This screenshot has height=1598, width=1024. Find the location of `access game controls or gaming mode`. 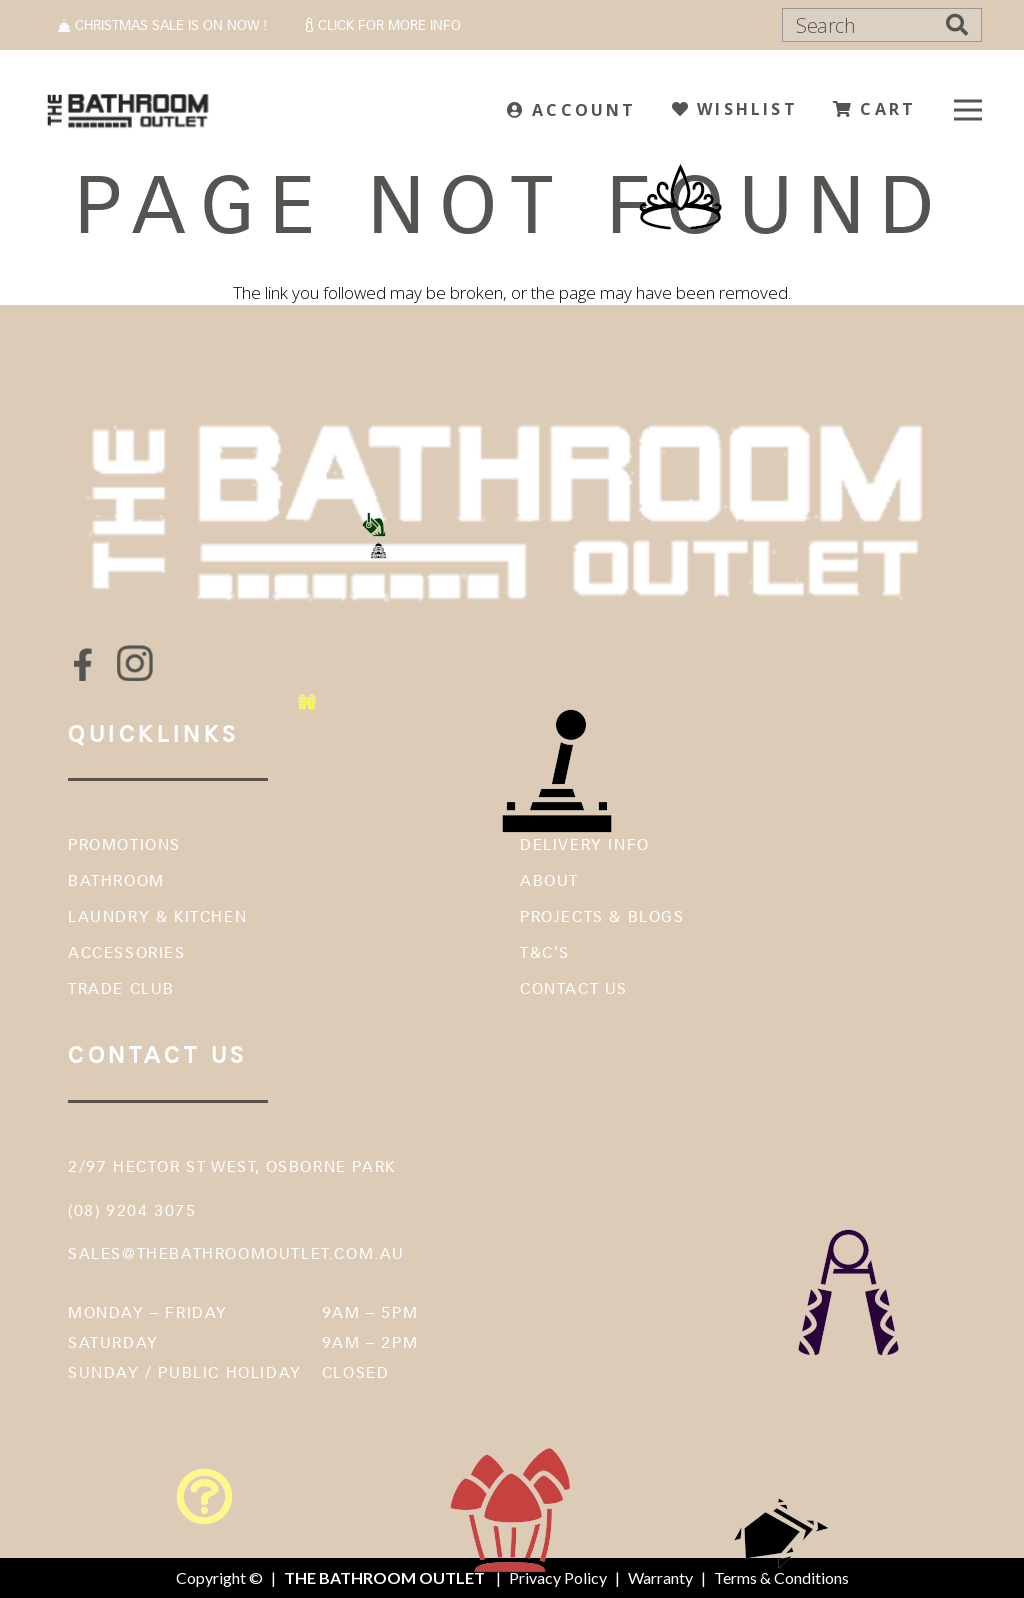

access game controls or gaming mode is located at coordinates (557, 769).